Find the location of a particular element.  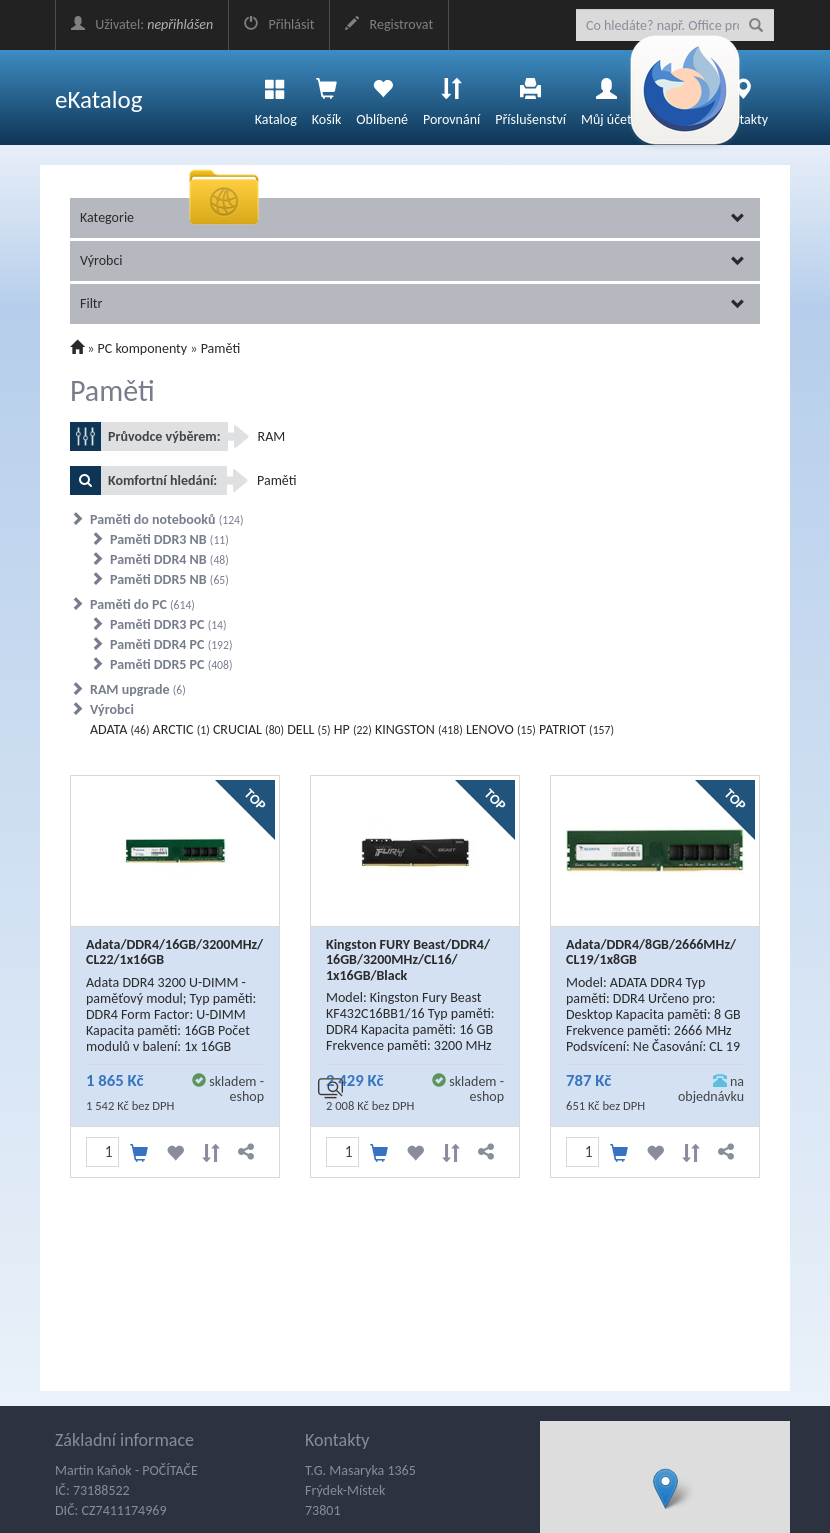

folder containing HTML or web files is located at coordinates (224, 197).